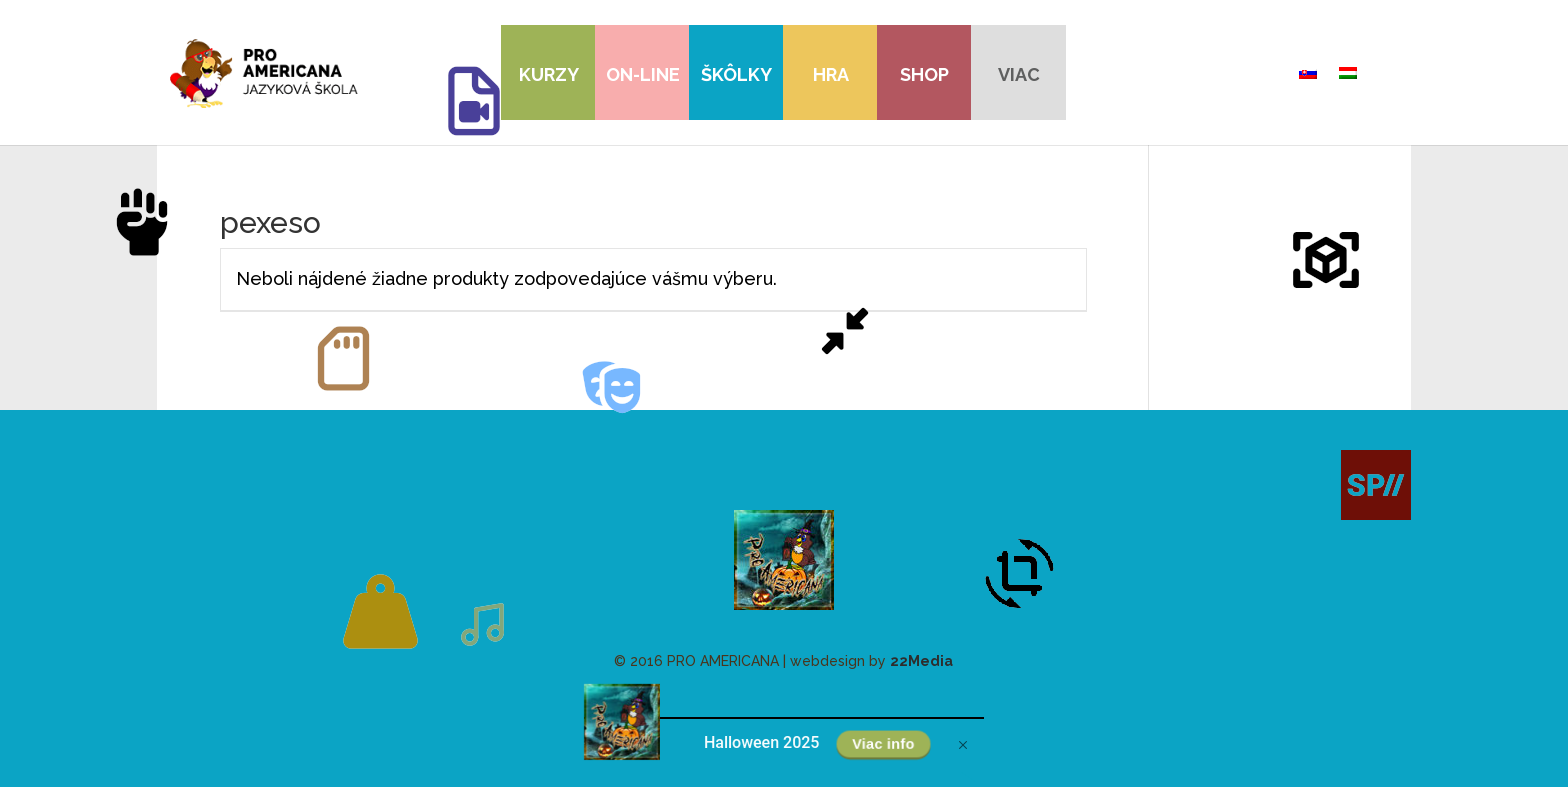 The image size is (1568, 787). I want to click on scan or detect 3D objects, so click(1326, 260).